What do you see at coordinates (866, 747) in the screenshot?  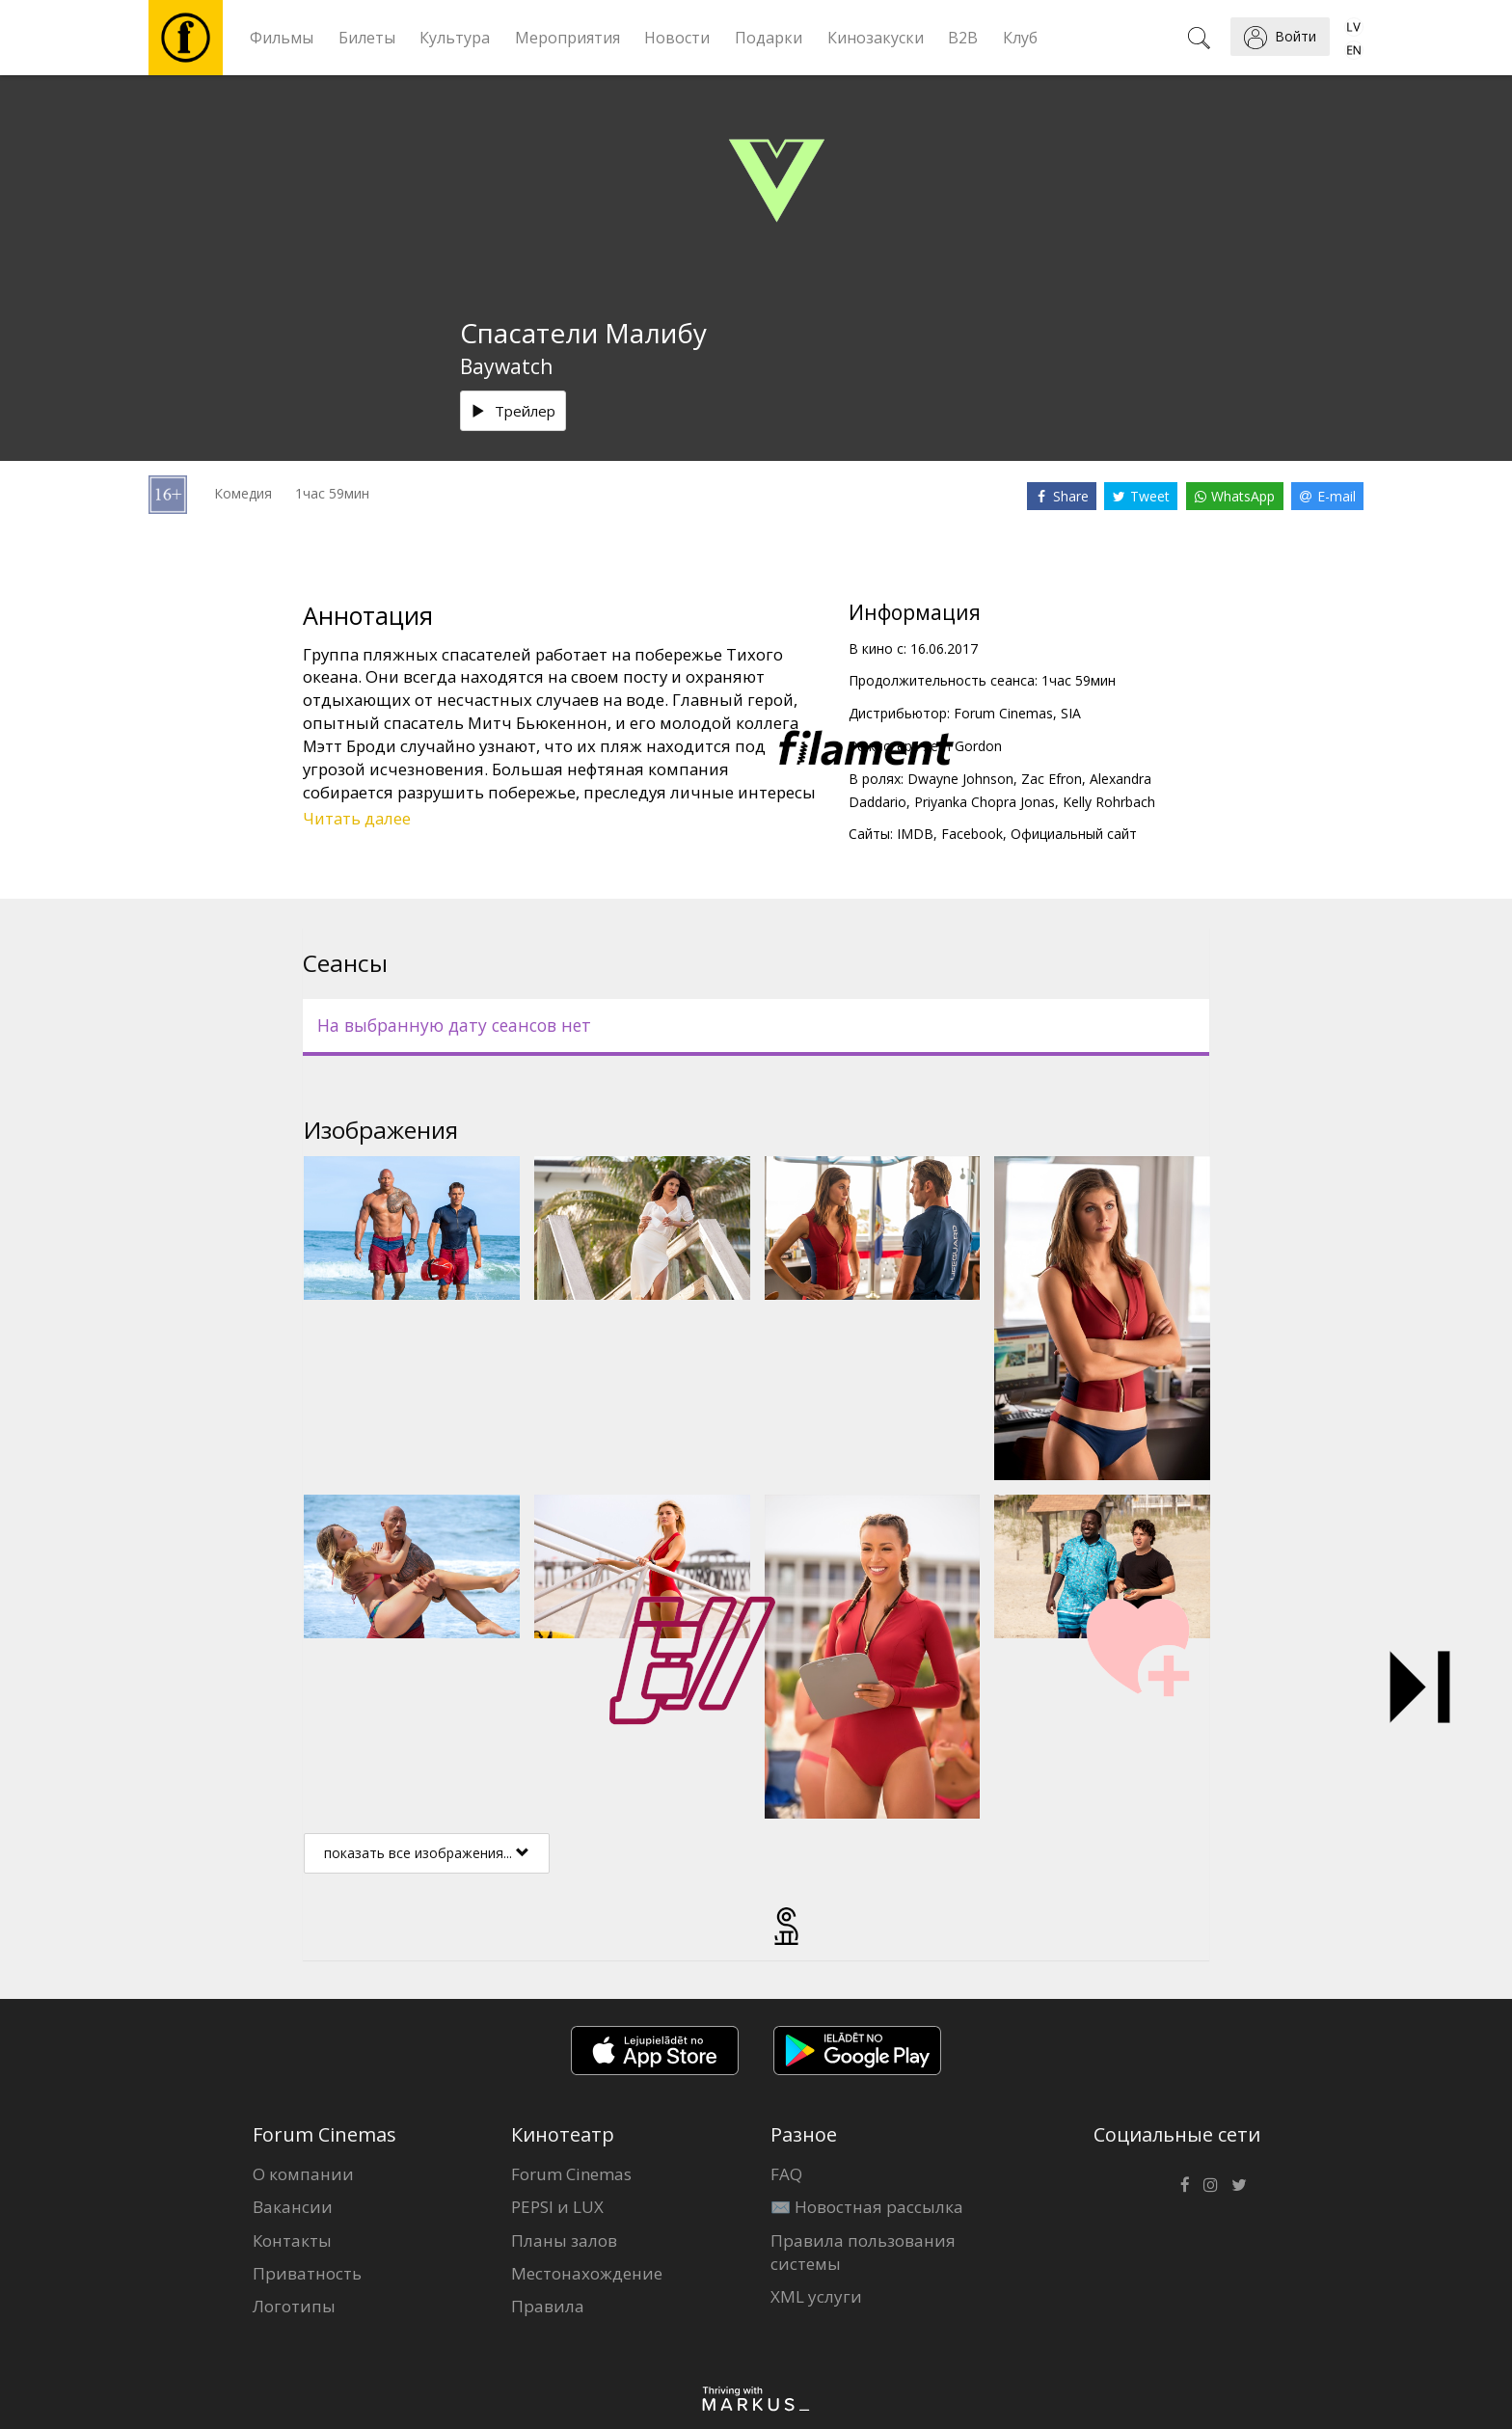 I see `filament brand logo` at bounding box center [866, 747].